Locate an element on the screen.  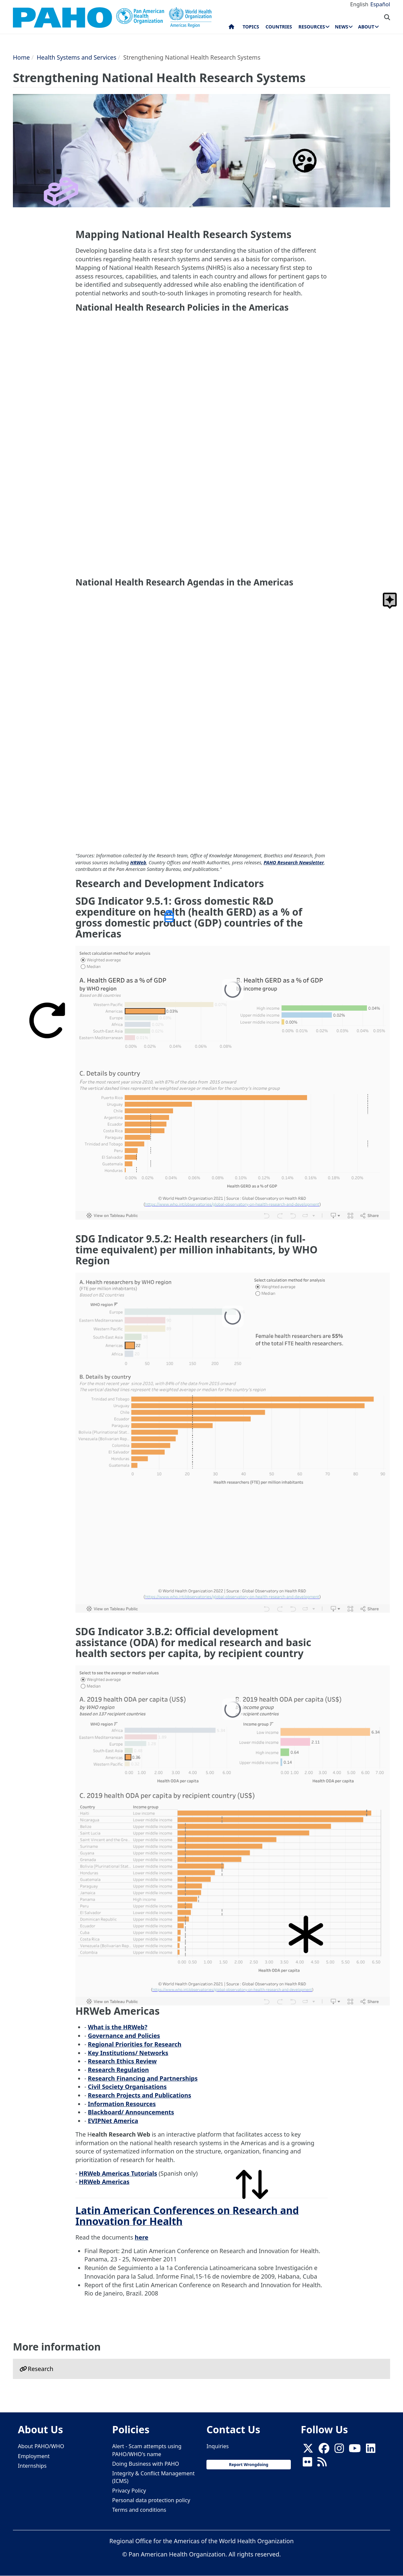
access building blocks or modular components is located at coordinates (61, 191).